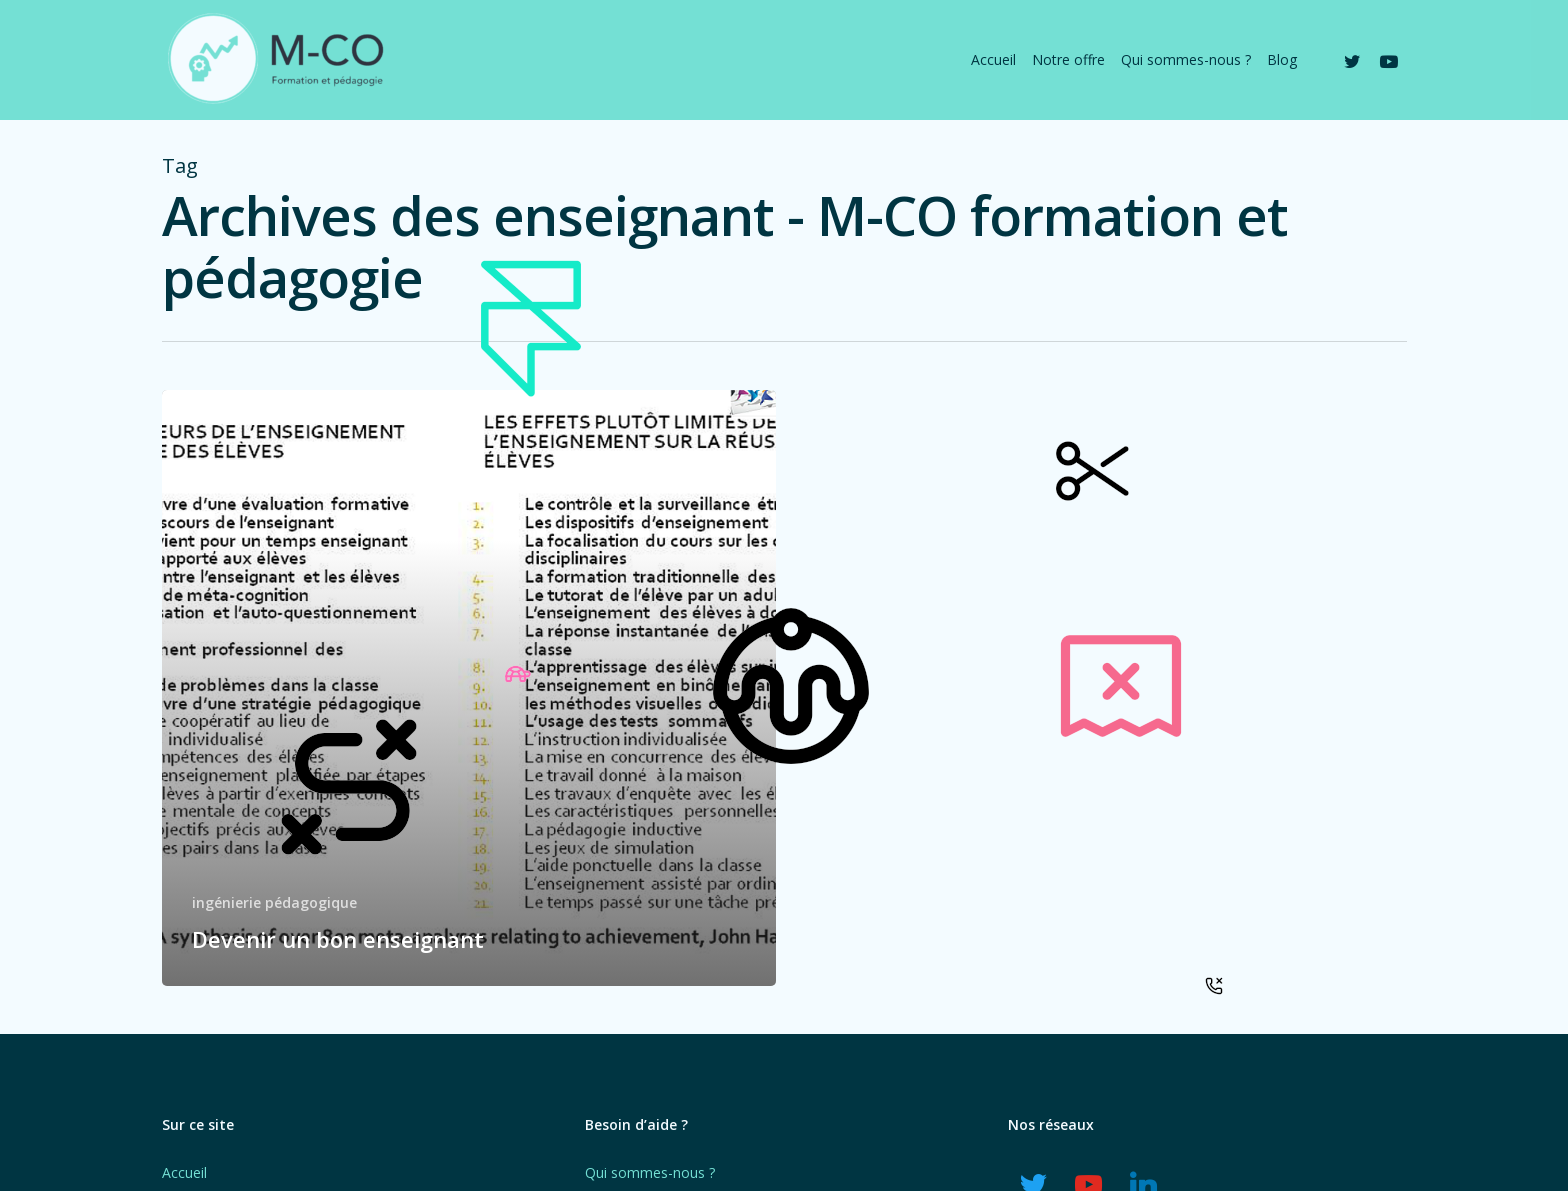 The image size is (1568, 1191). What do you see at coordinates (1214, 986) in the screenshot?
I see `indicates a missed phone call` at bounding box center [1214, 986].